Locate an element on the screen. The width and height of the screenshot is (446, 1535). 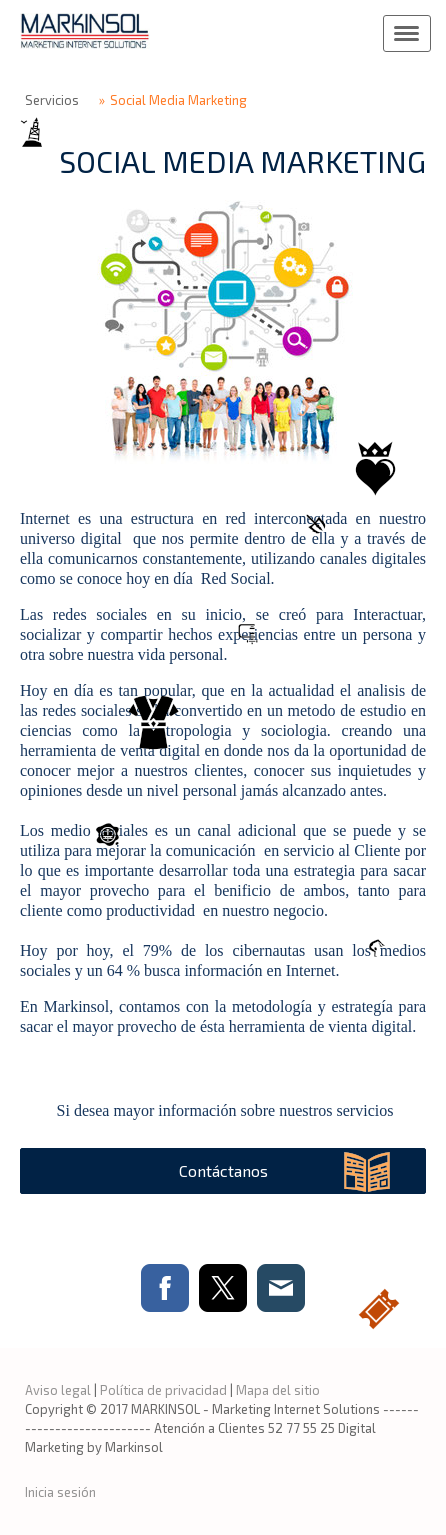
select ninja armor equipment is located at coordinates (153, 722).